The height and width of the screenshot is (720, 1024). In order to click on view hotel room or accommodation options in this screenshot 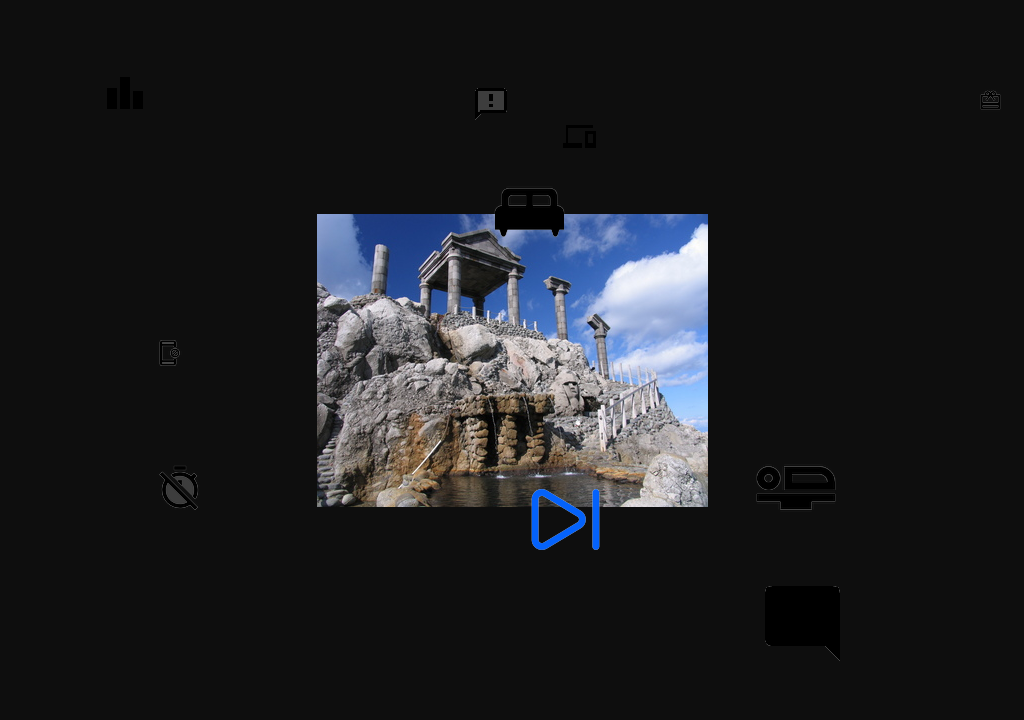, I will do `click(529, 212)`.